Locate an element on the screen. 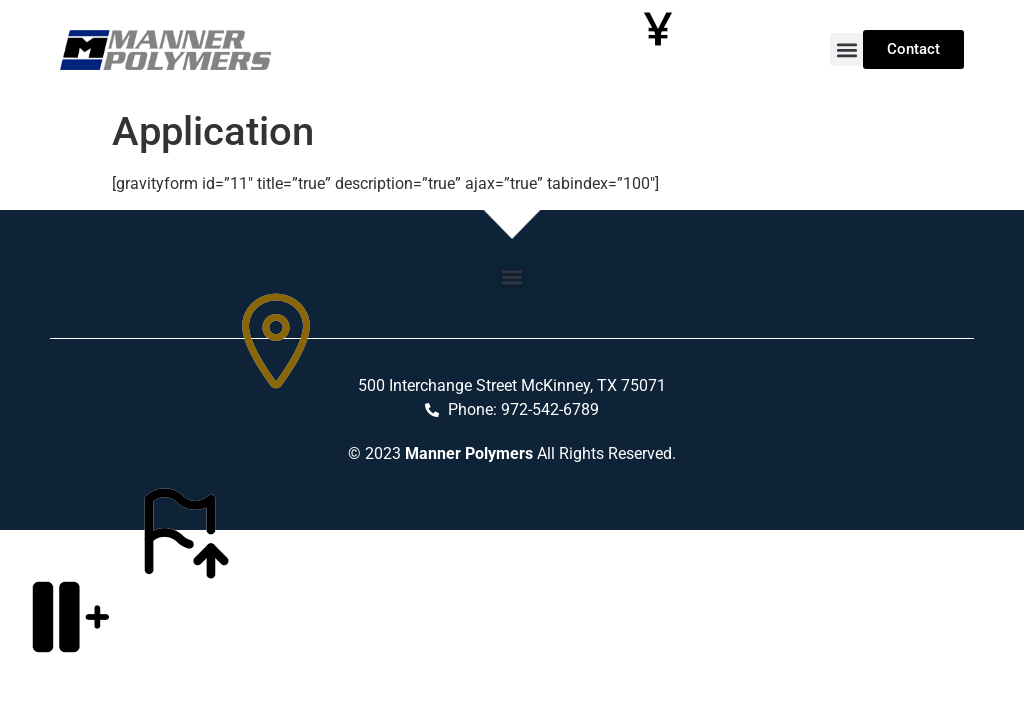 The width and height of the screenshot is (1024, 720). upload or submit a flag report is located at coordinates (180, 530).